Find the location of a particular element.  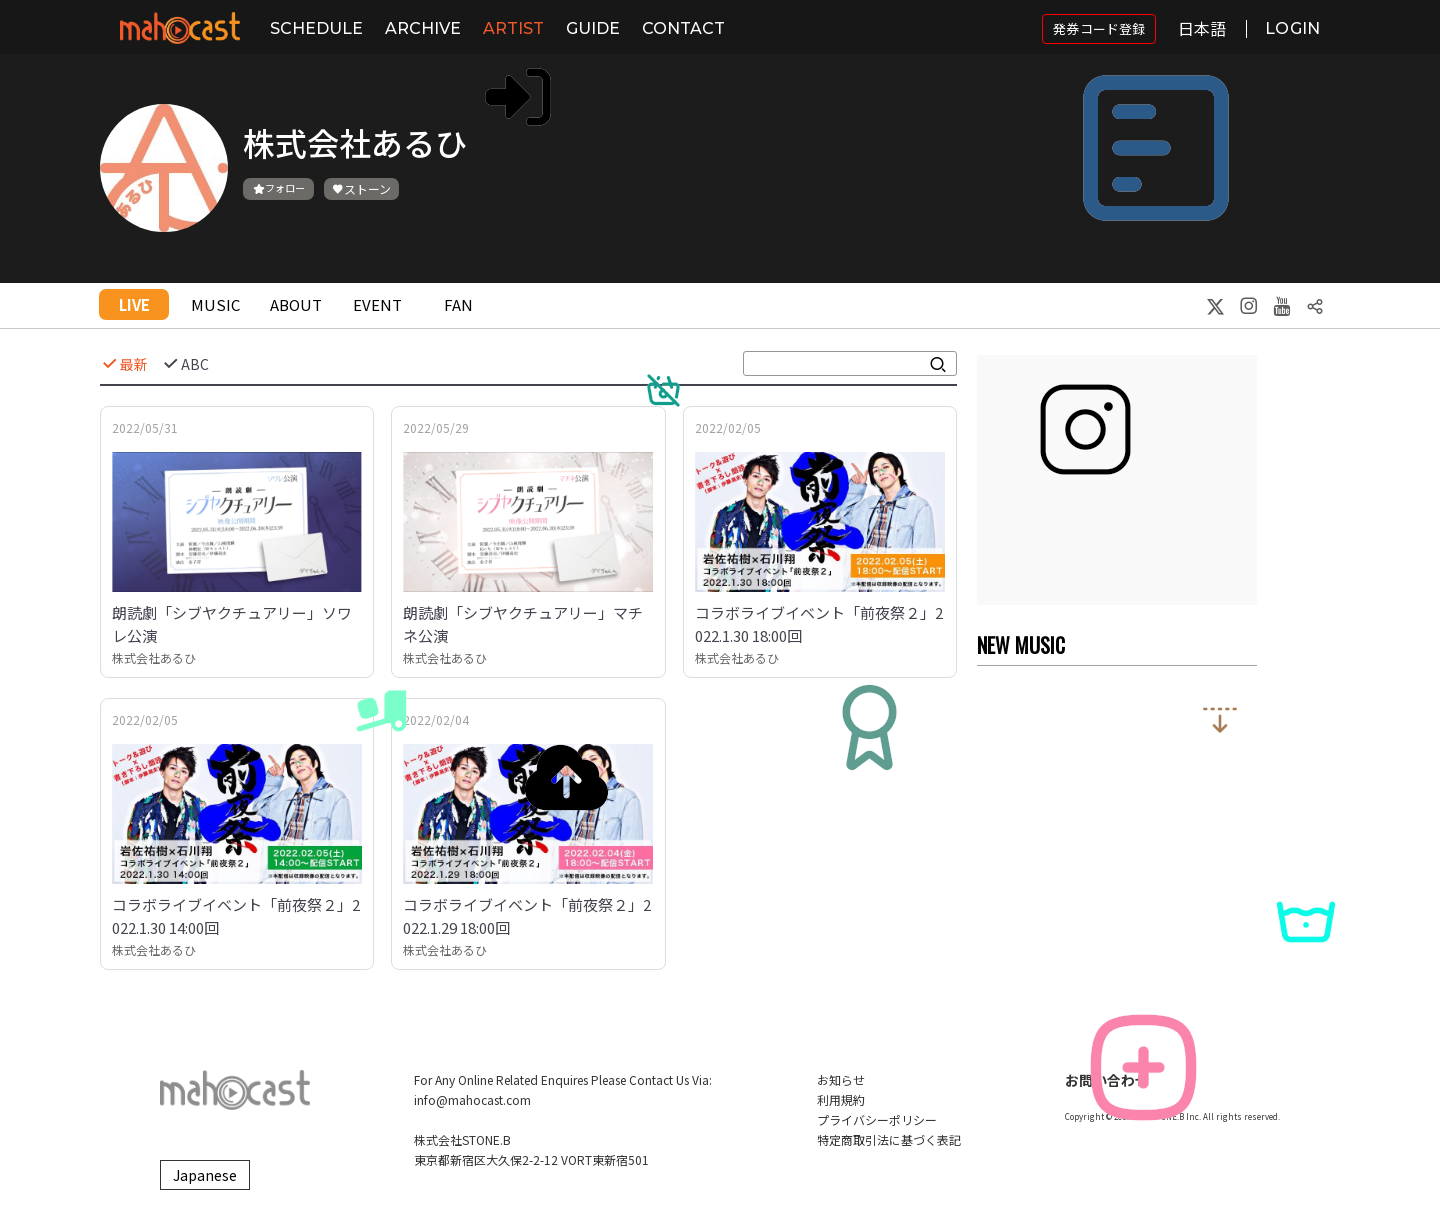

sign in to your account is located at coordinates (518, 97).